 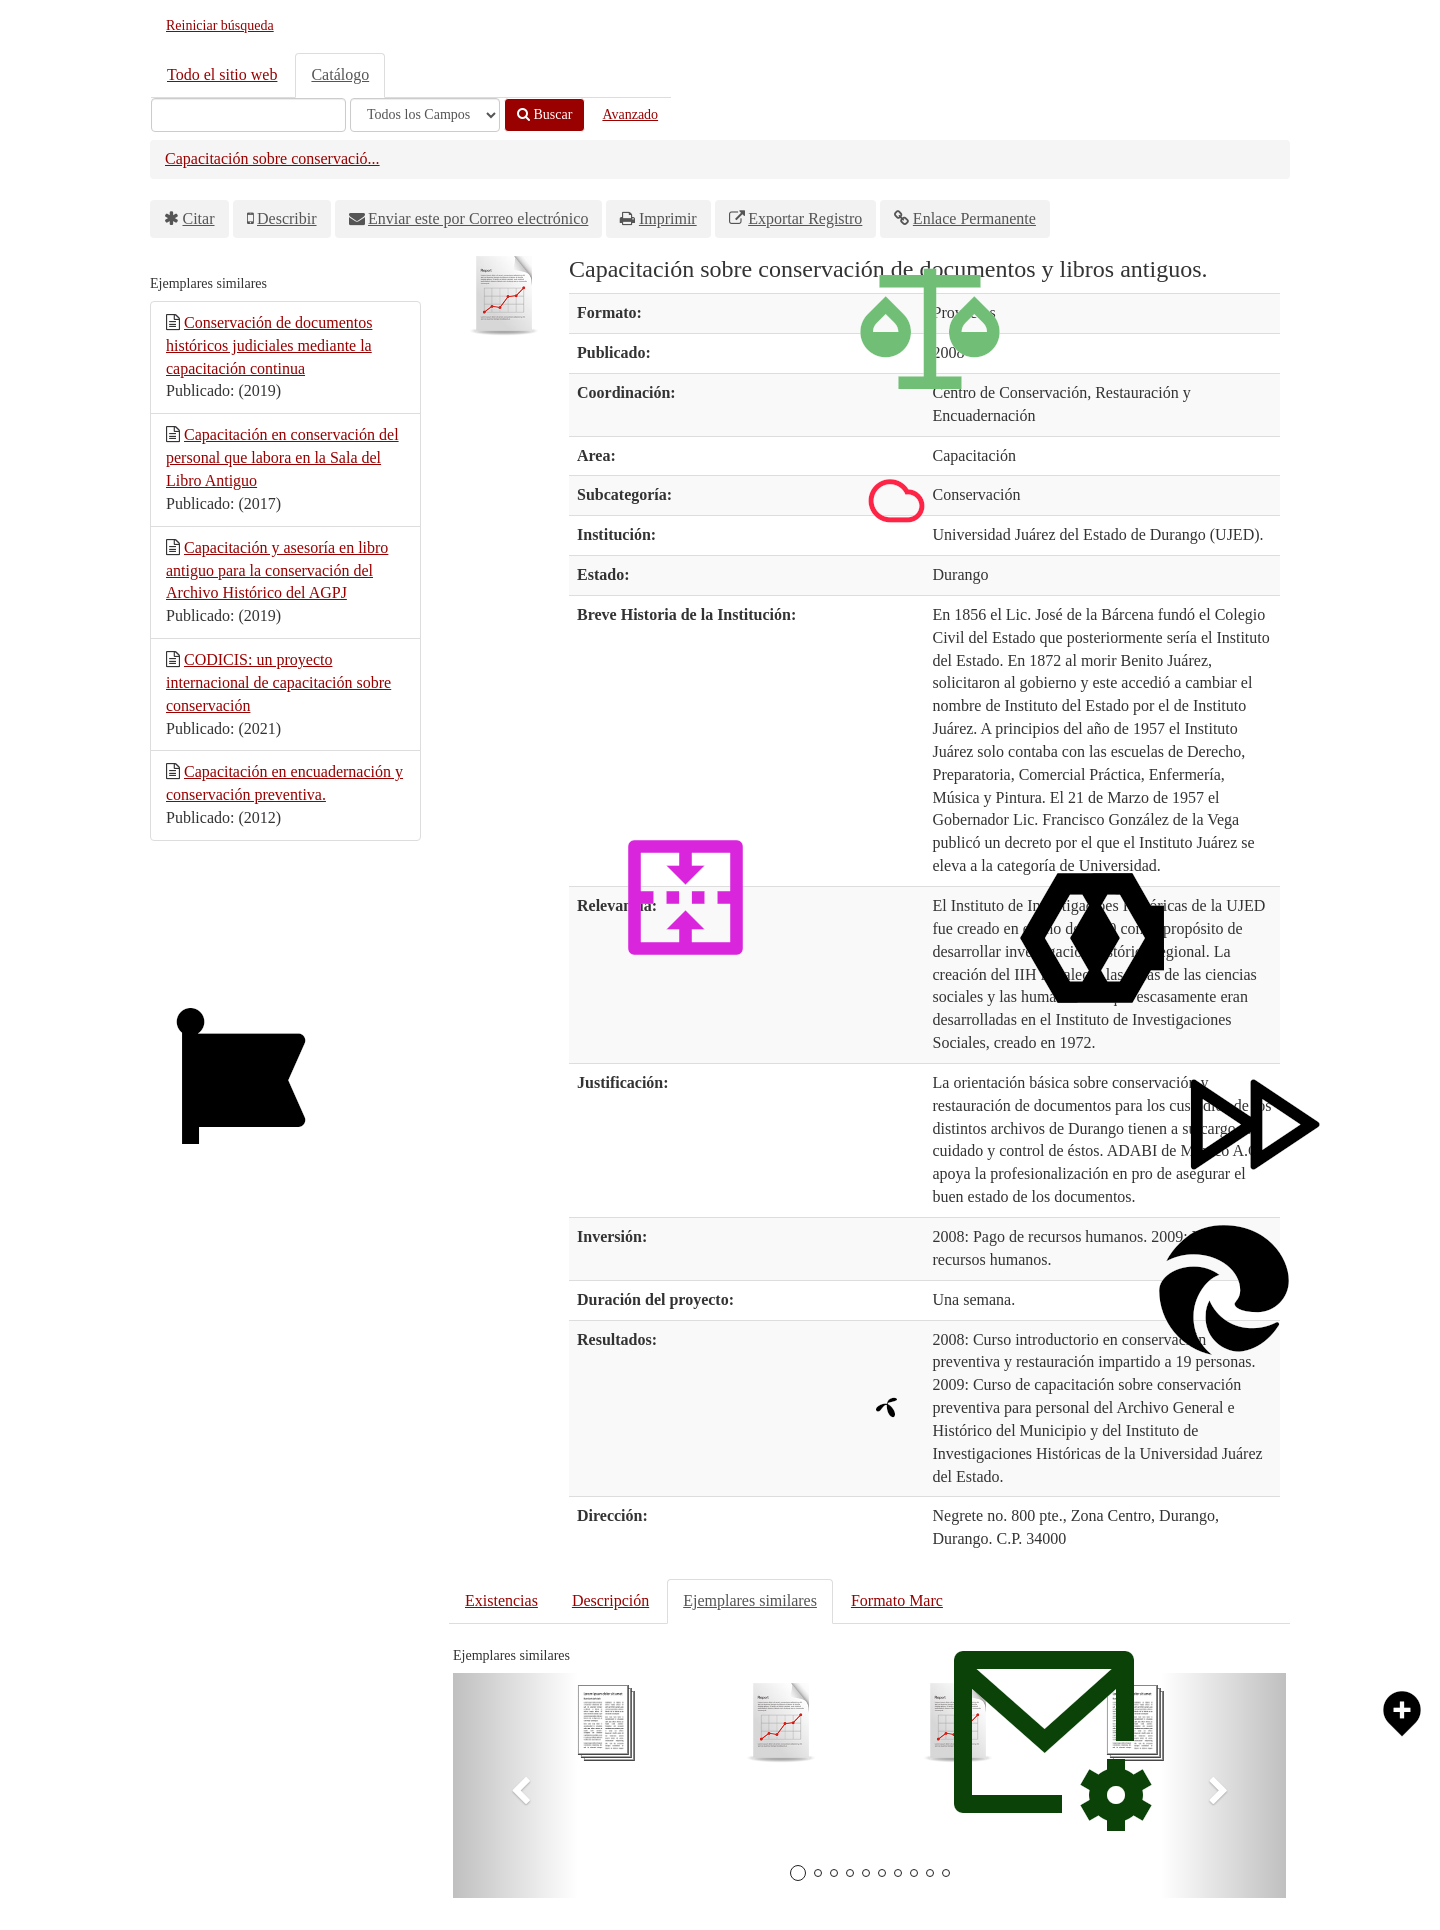 I want to click on telenor telecommunications company logo, so click(x=886, y=1407).